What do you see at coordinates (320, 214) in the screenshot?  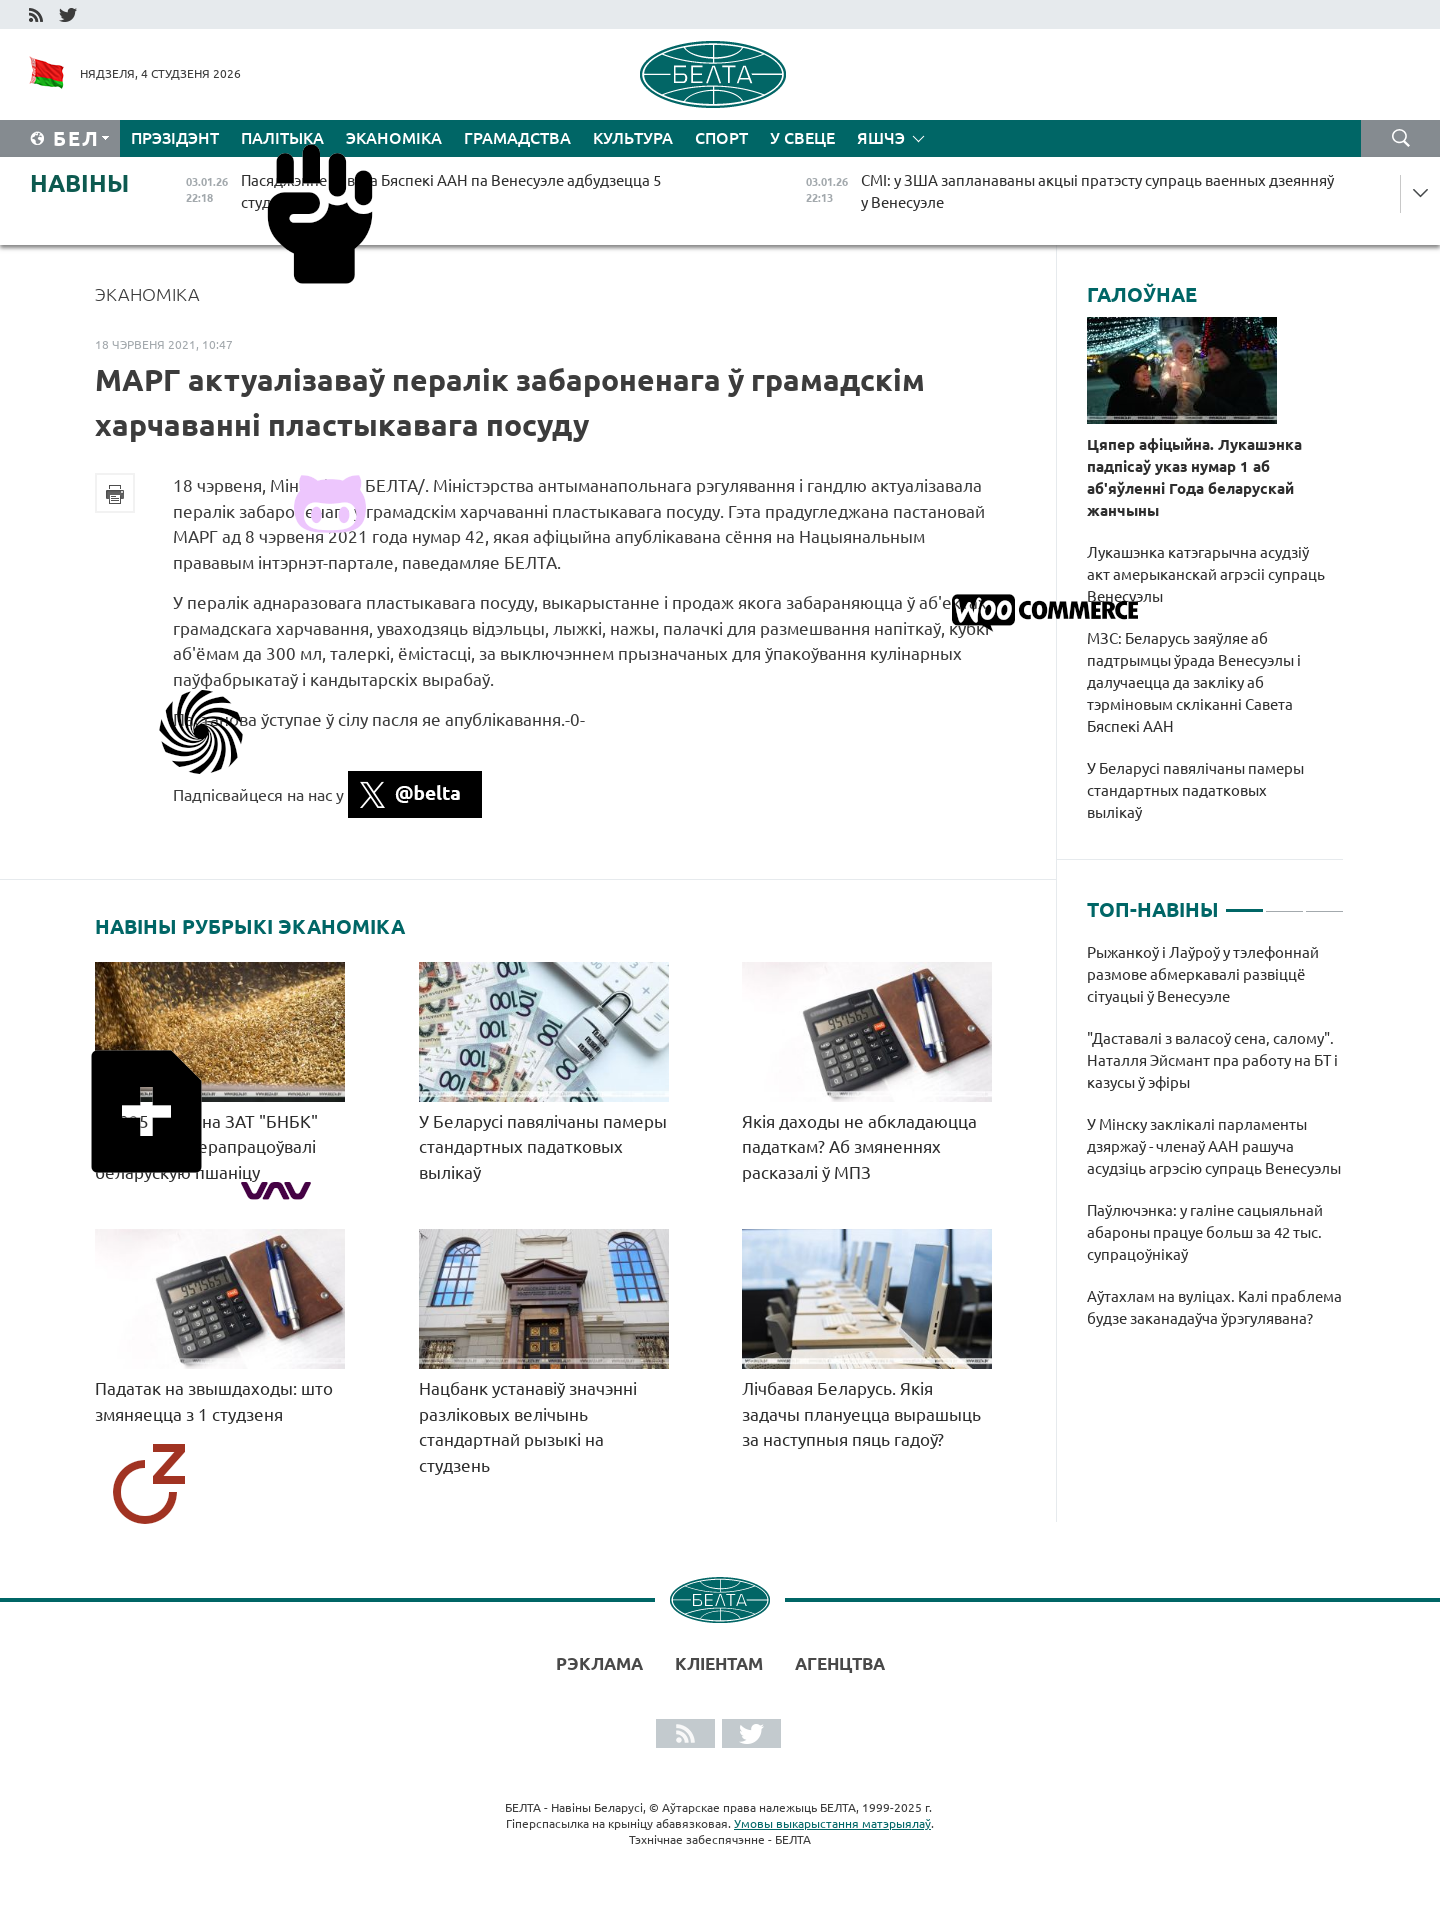 I see `indicates solidarity or support` at bounding box center [320, 214].